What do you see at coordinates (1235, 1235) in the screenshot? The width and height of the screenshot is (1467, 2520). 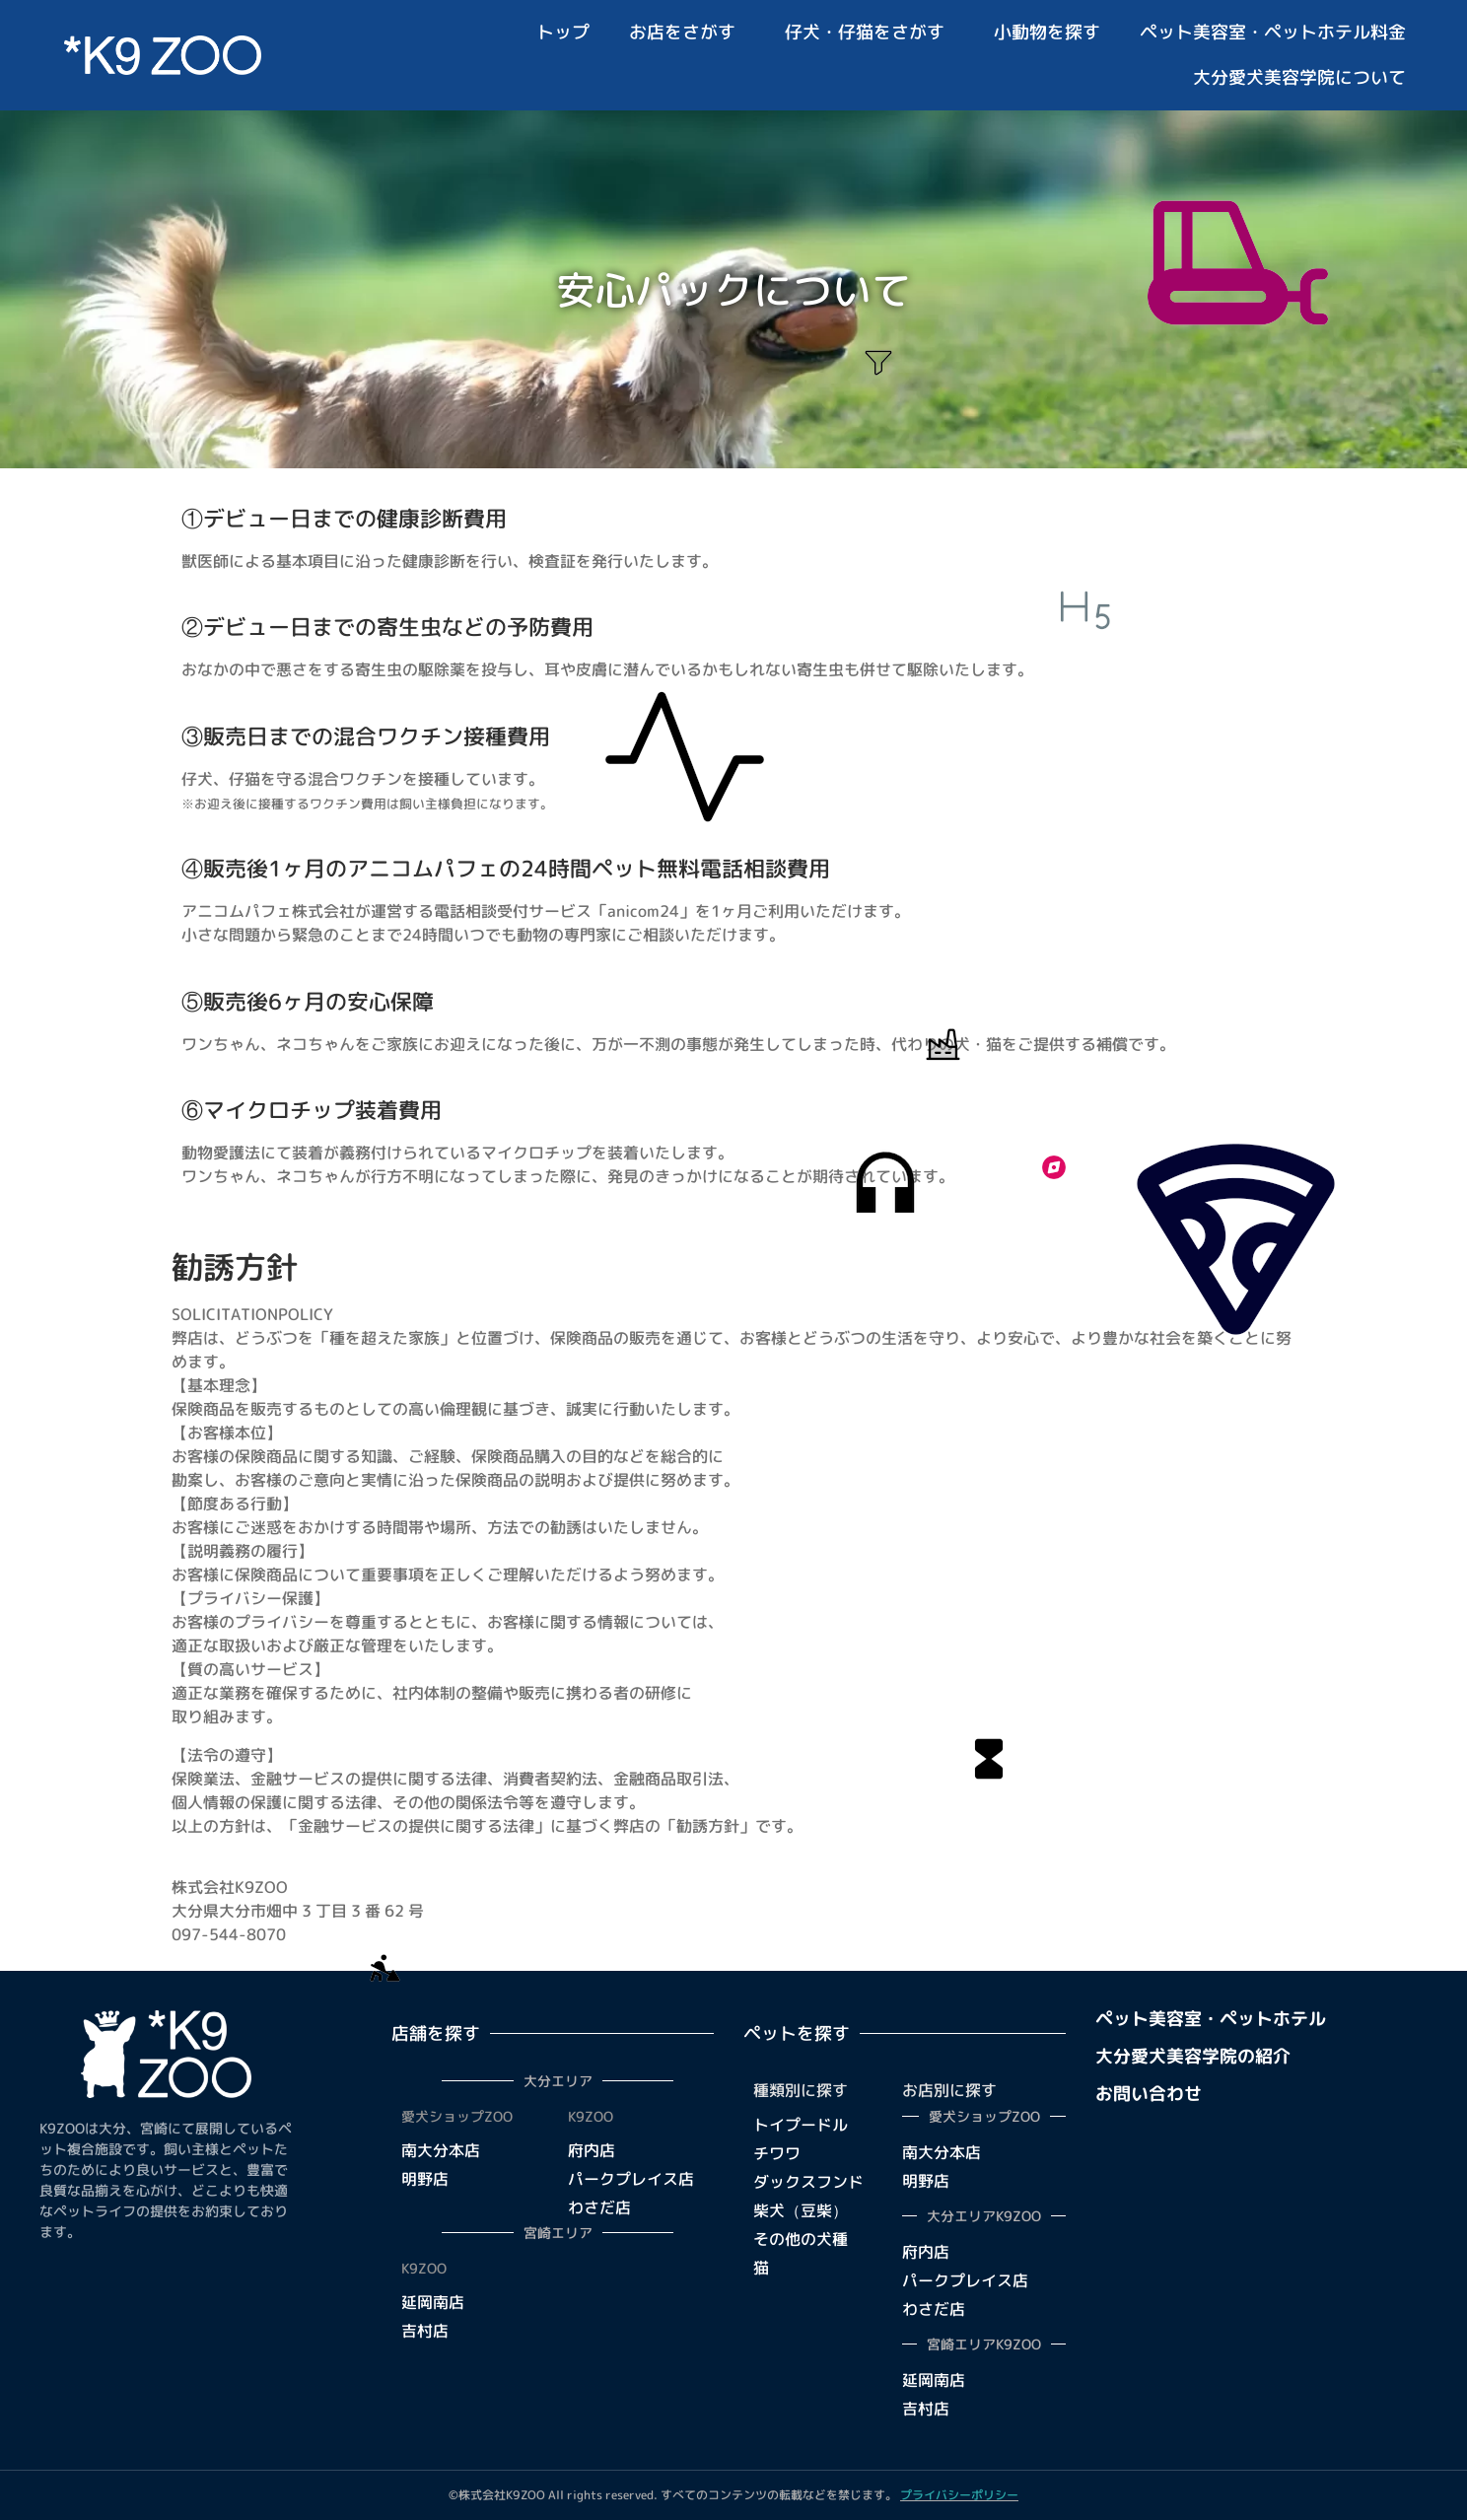 I see `browse food or pizza delivery options` at bounding box center [1235, 1235].